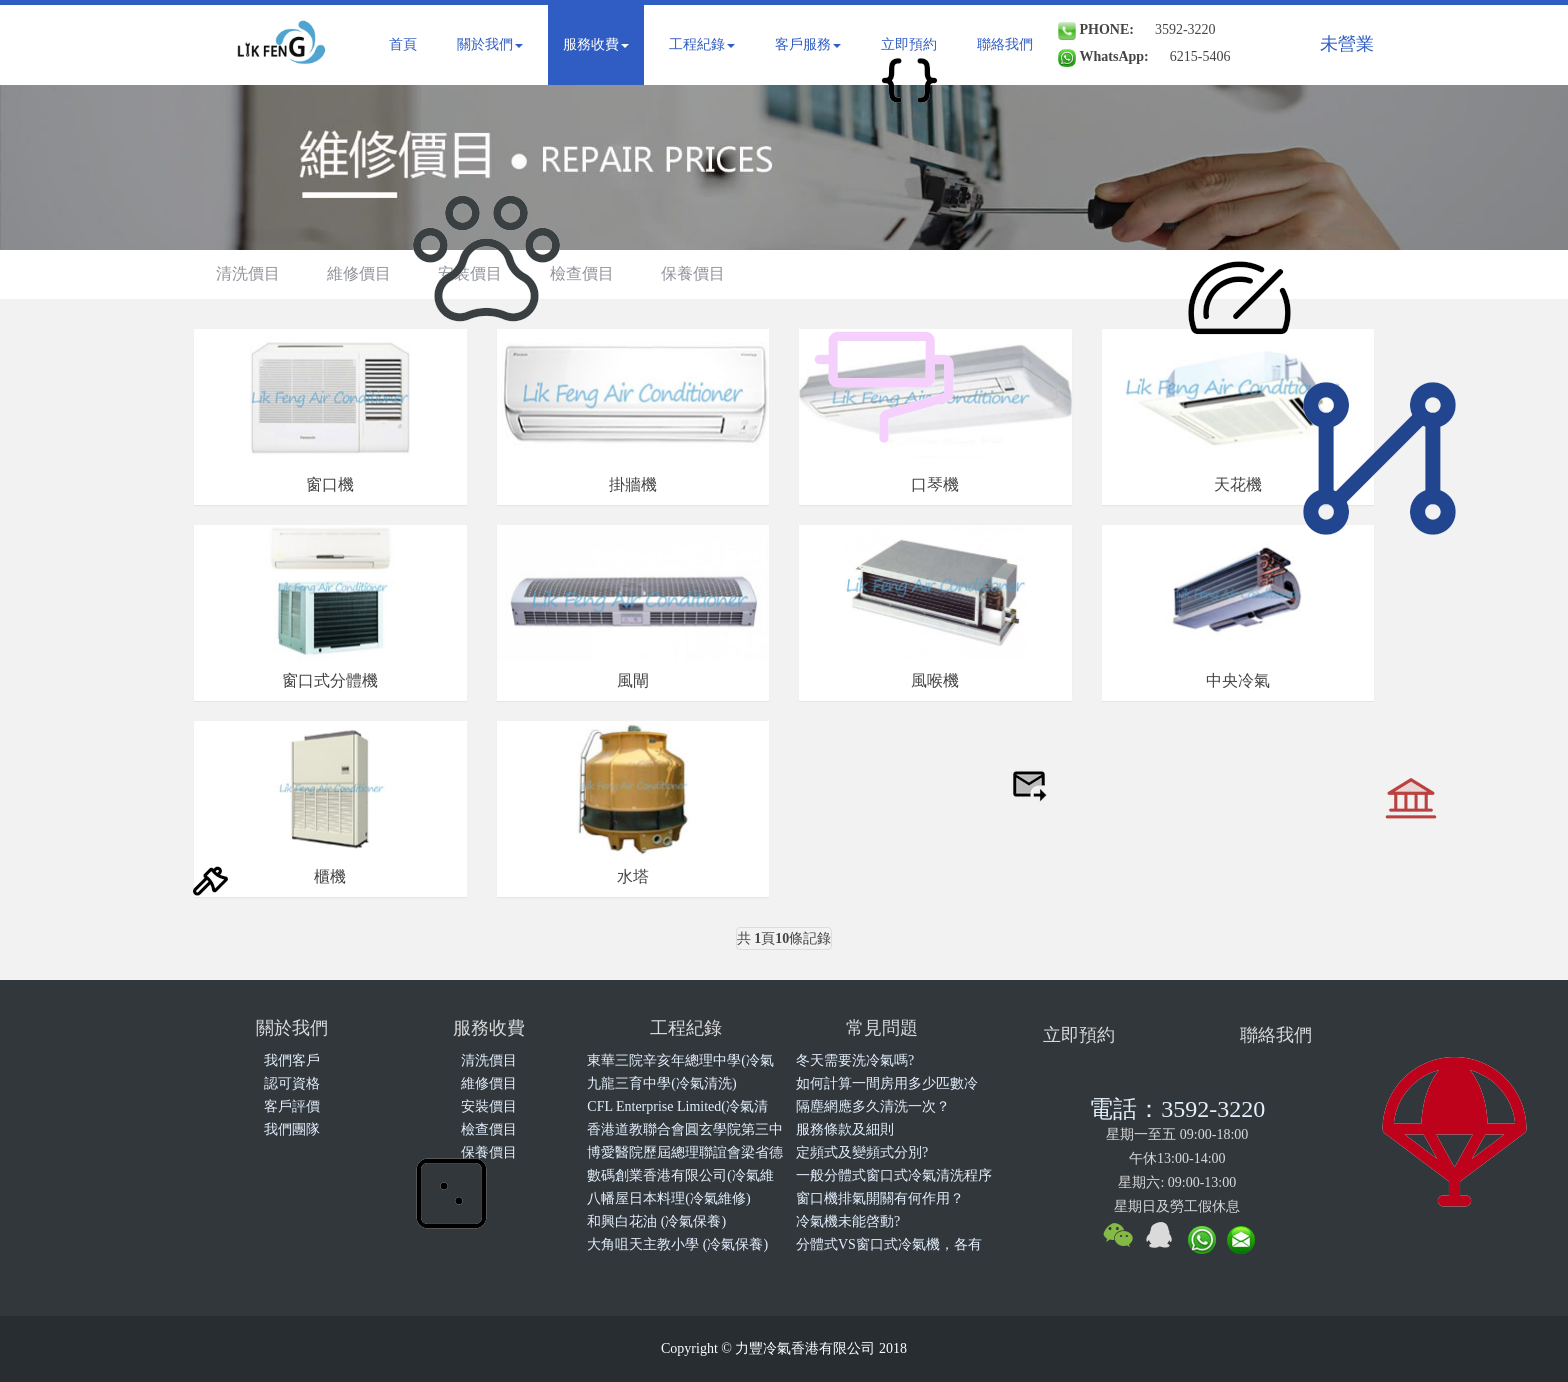 This screenshot has width=1568, height=1382. What do you see at coordinates (1029, 784) in the screenshot?
I see `forward an email to another recipient` at bounding box center [1029, 784].